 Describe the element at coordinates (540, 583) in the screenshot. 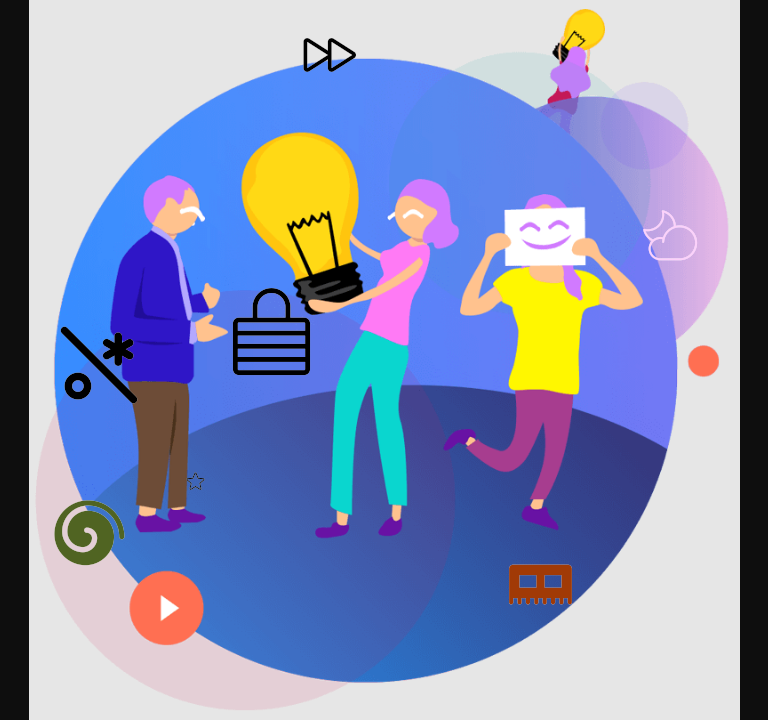

I see `view device memory or RAM usage` at that location.